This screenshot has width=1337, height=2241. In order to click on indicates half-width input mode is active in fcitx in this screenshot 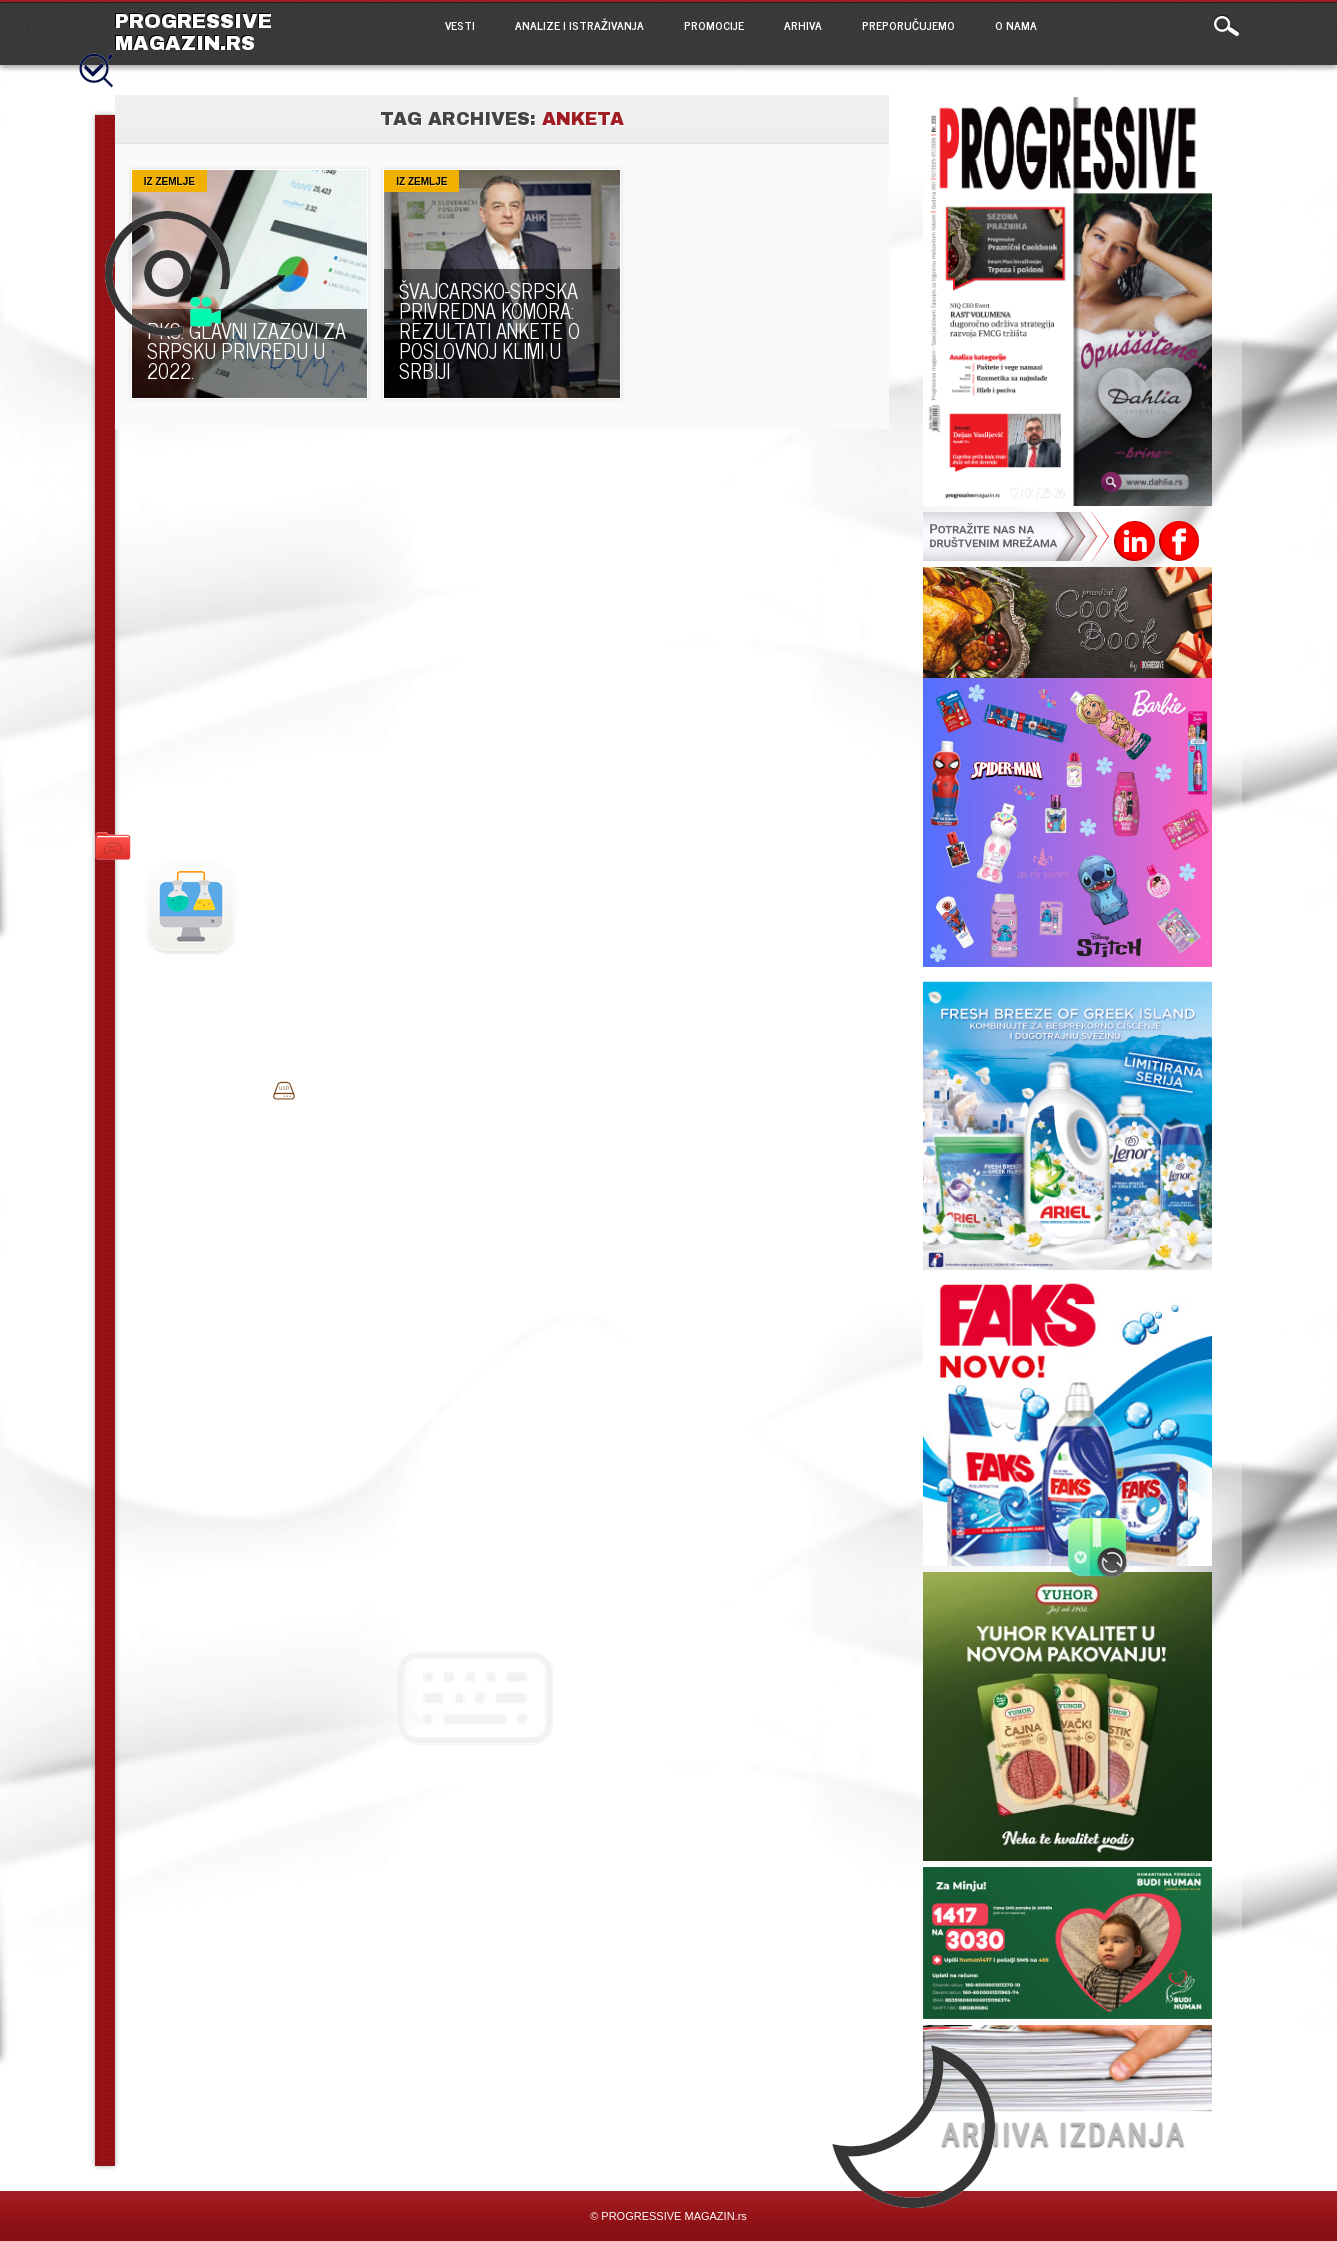, I will do `click(912, 2125)`.